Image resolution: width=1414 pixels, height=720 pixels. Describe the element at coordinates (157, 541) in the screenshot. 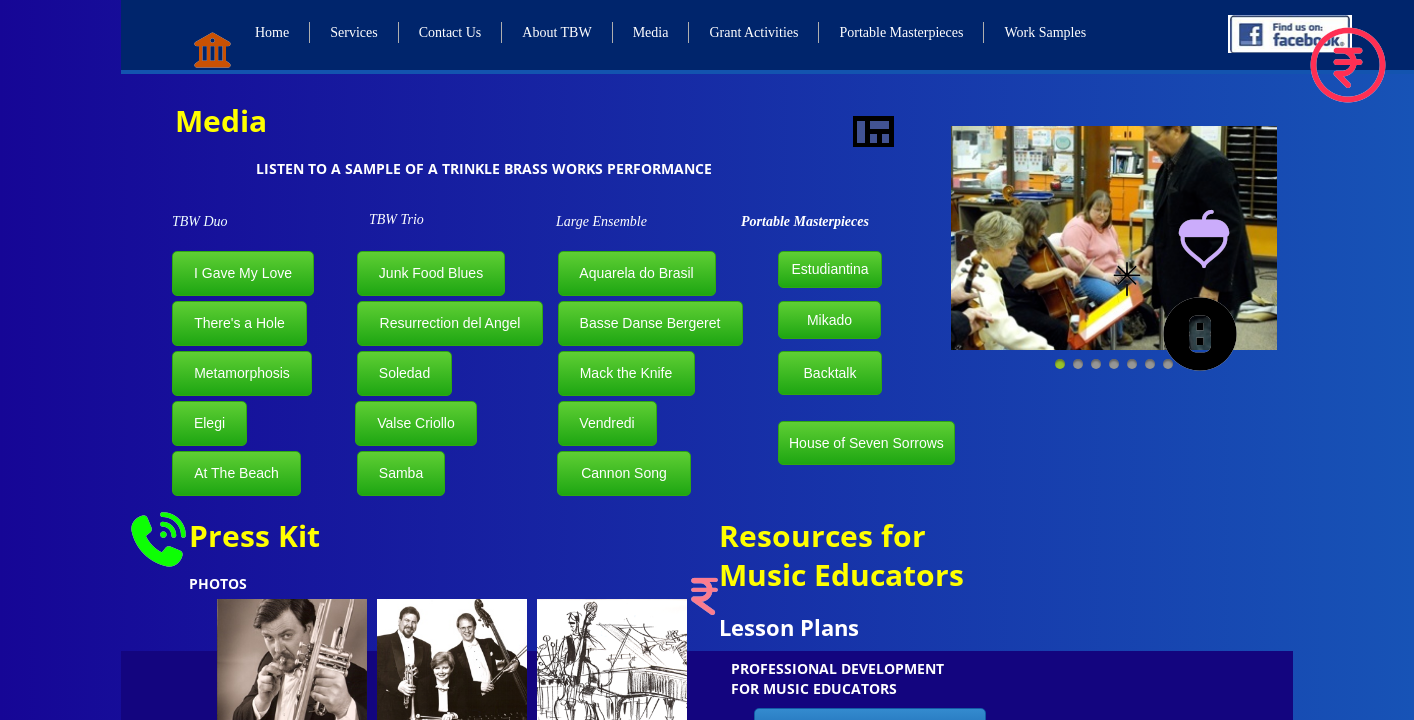

I see `indicates an active or ongoing call` at that location.